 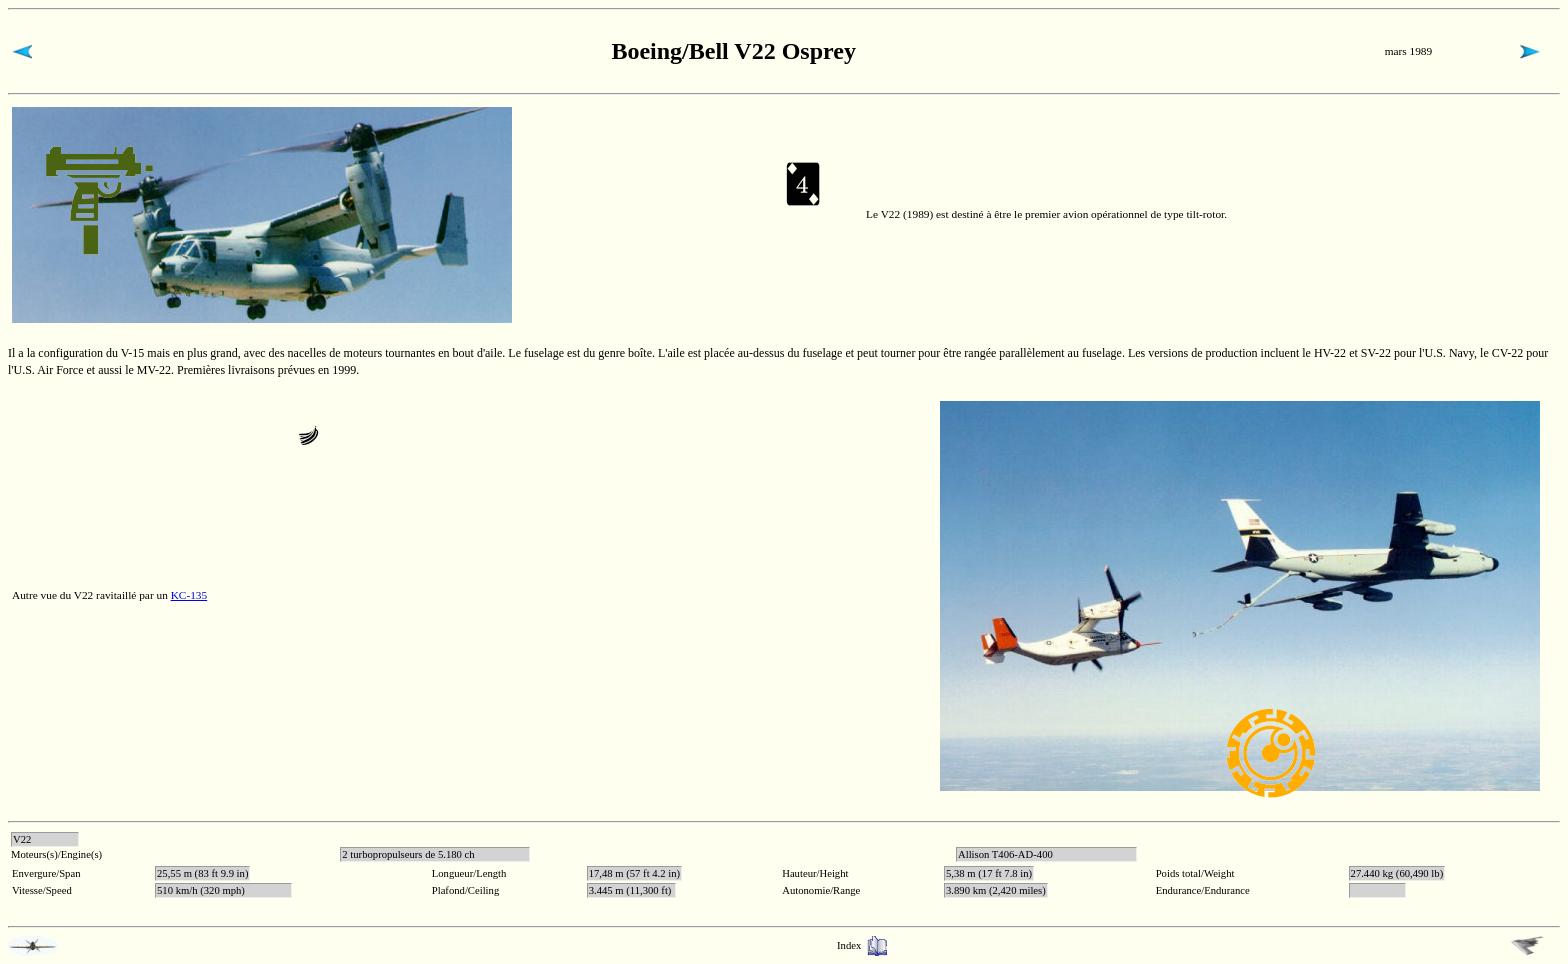 I want to click on four of diamonds playing card, so click(x=803, y=184).